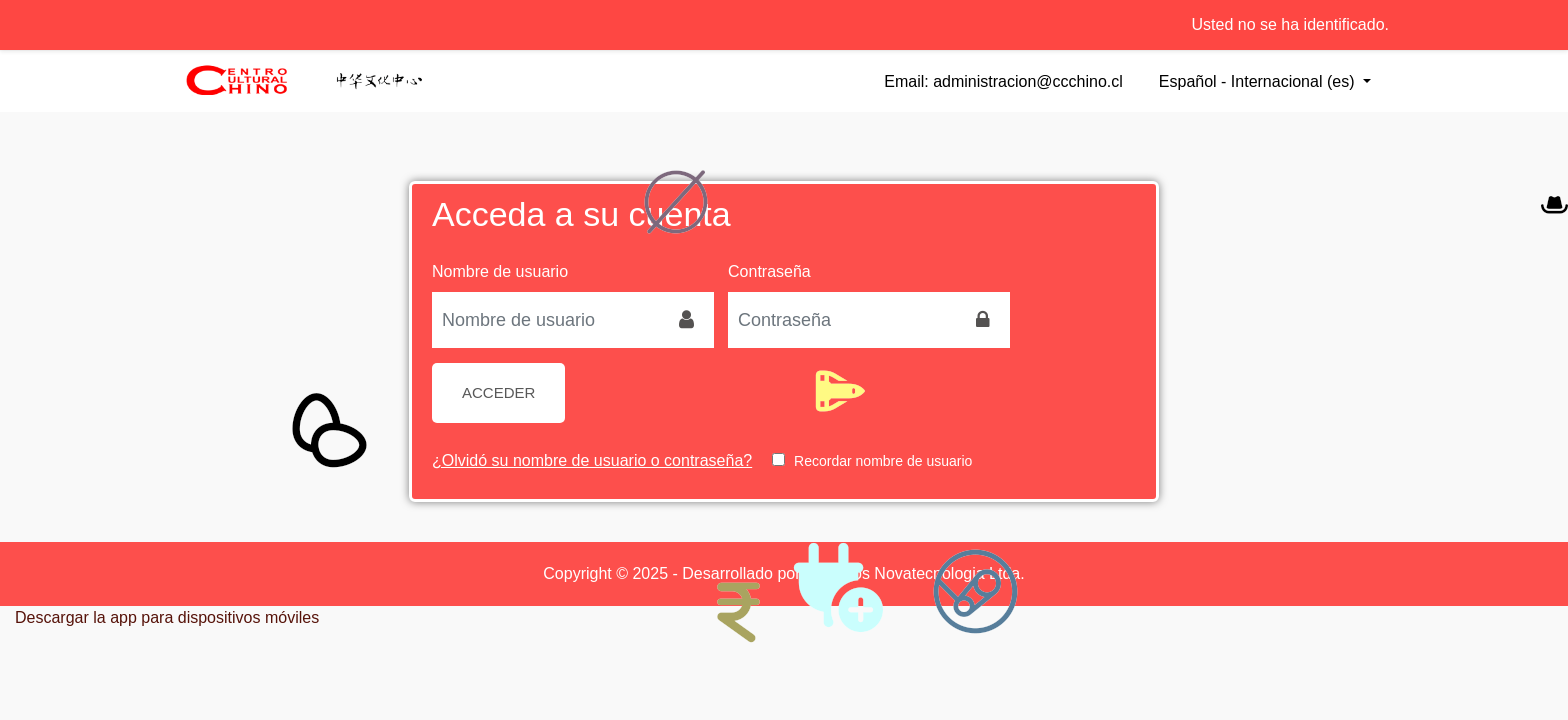 The width and height of the screenshot is (1568, 720). What do you see at coordinates (738, 612) in the screenshot?
I see `view price in indian rupees` at bounding box center [738, 612].